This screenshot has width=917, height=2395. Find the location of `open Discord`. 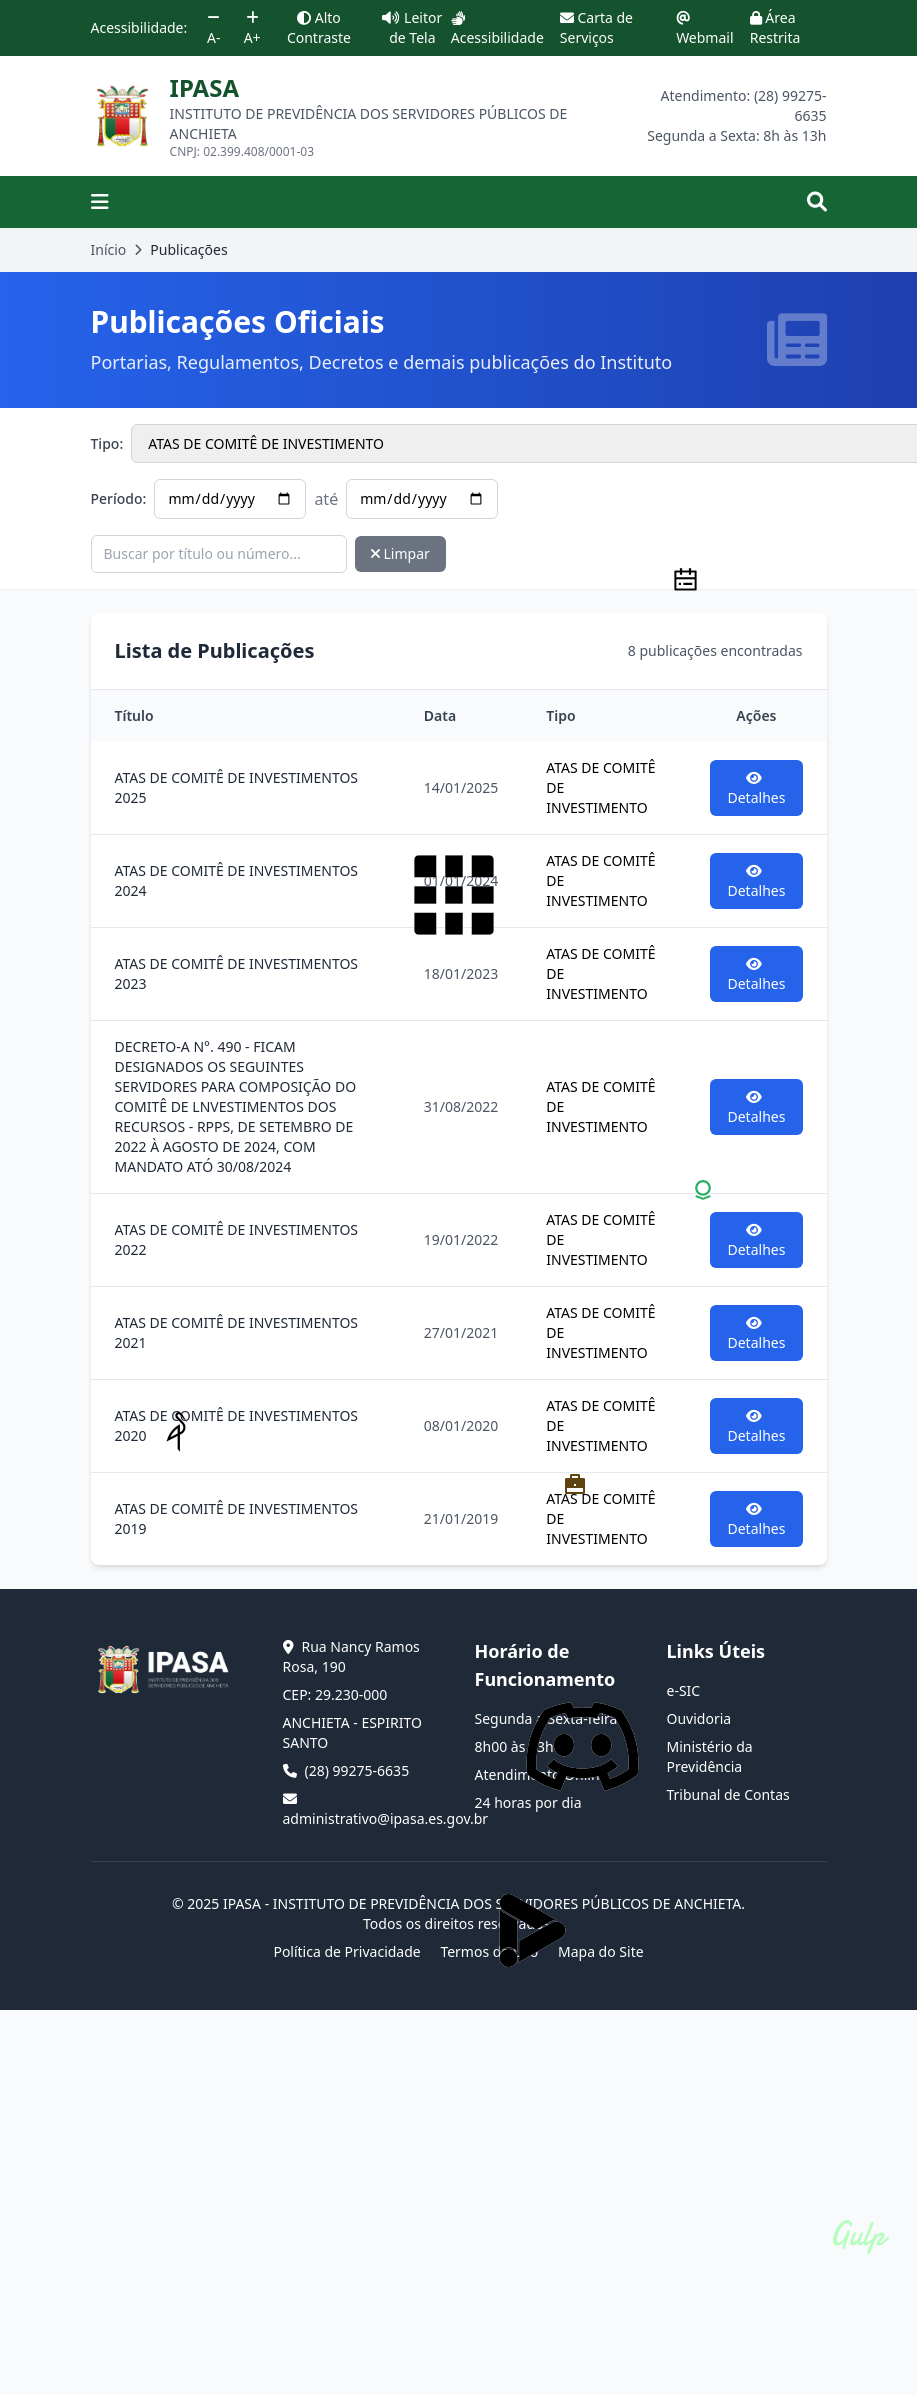

open Discord is located at coordinates (582, 1746).